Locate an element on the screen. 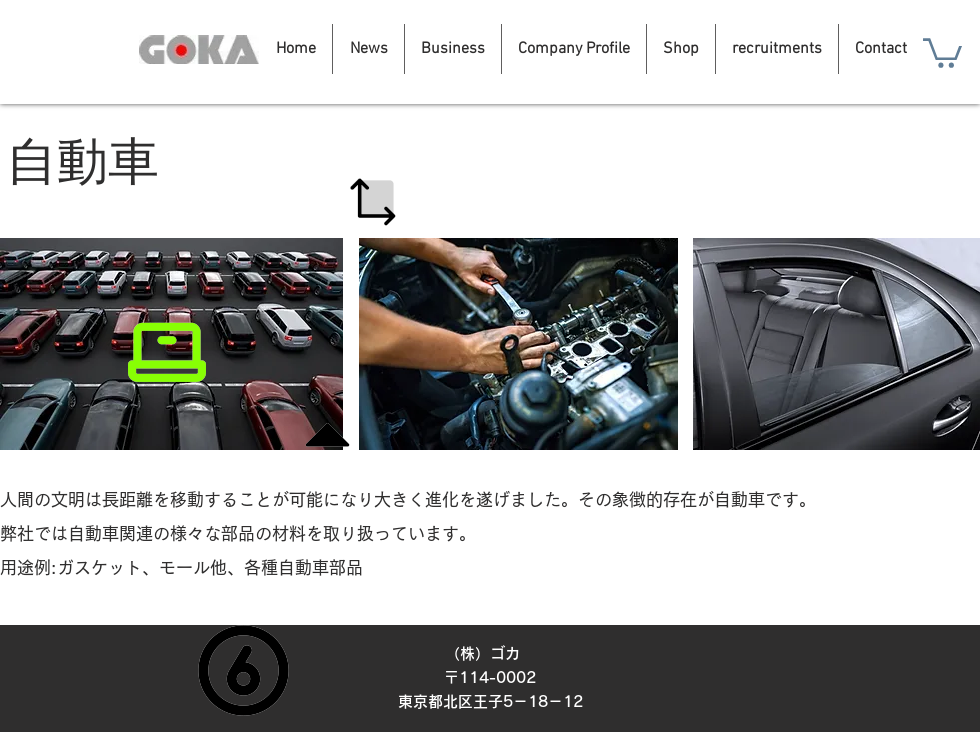 The width and height of the screenshot is (980, 732). collapse an expanded section is located at coordinates (327, 434).